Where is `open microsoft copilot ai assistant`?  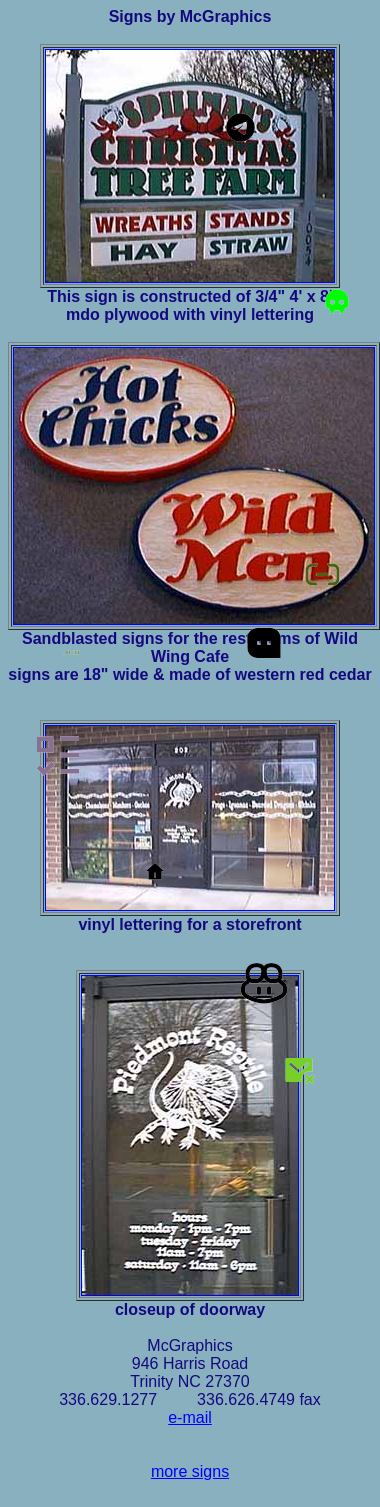 open microsoft copilot ai assistant is located at coordinates (264, 983).